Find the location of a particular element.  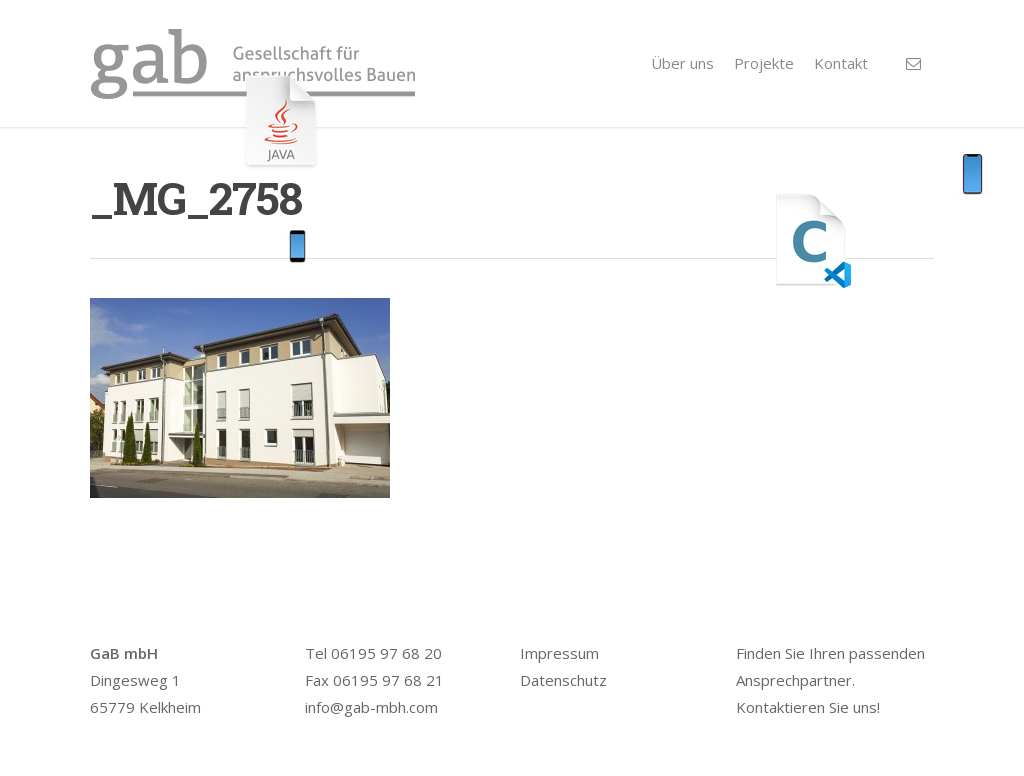

a java source code file is located at coordinates (281, 122).